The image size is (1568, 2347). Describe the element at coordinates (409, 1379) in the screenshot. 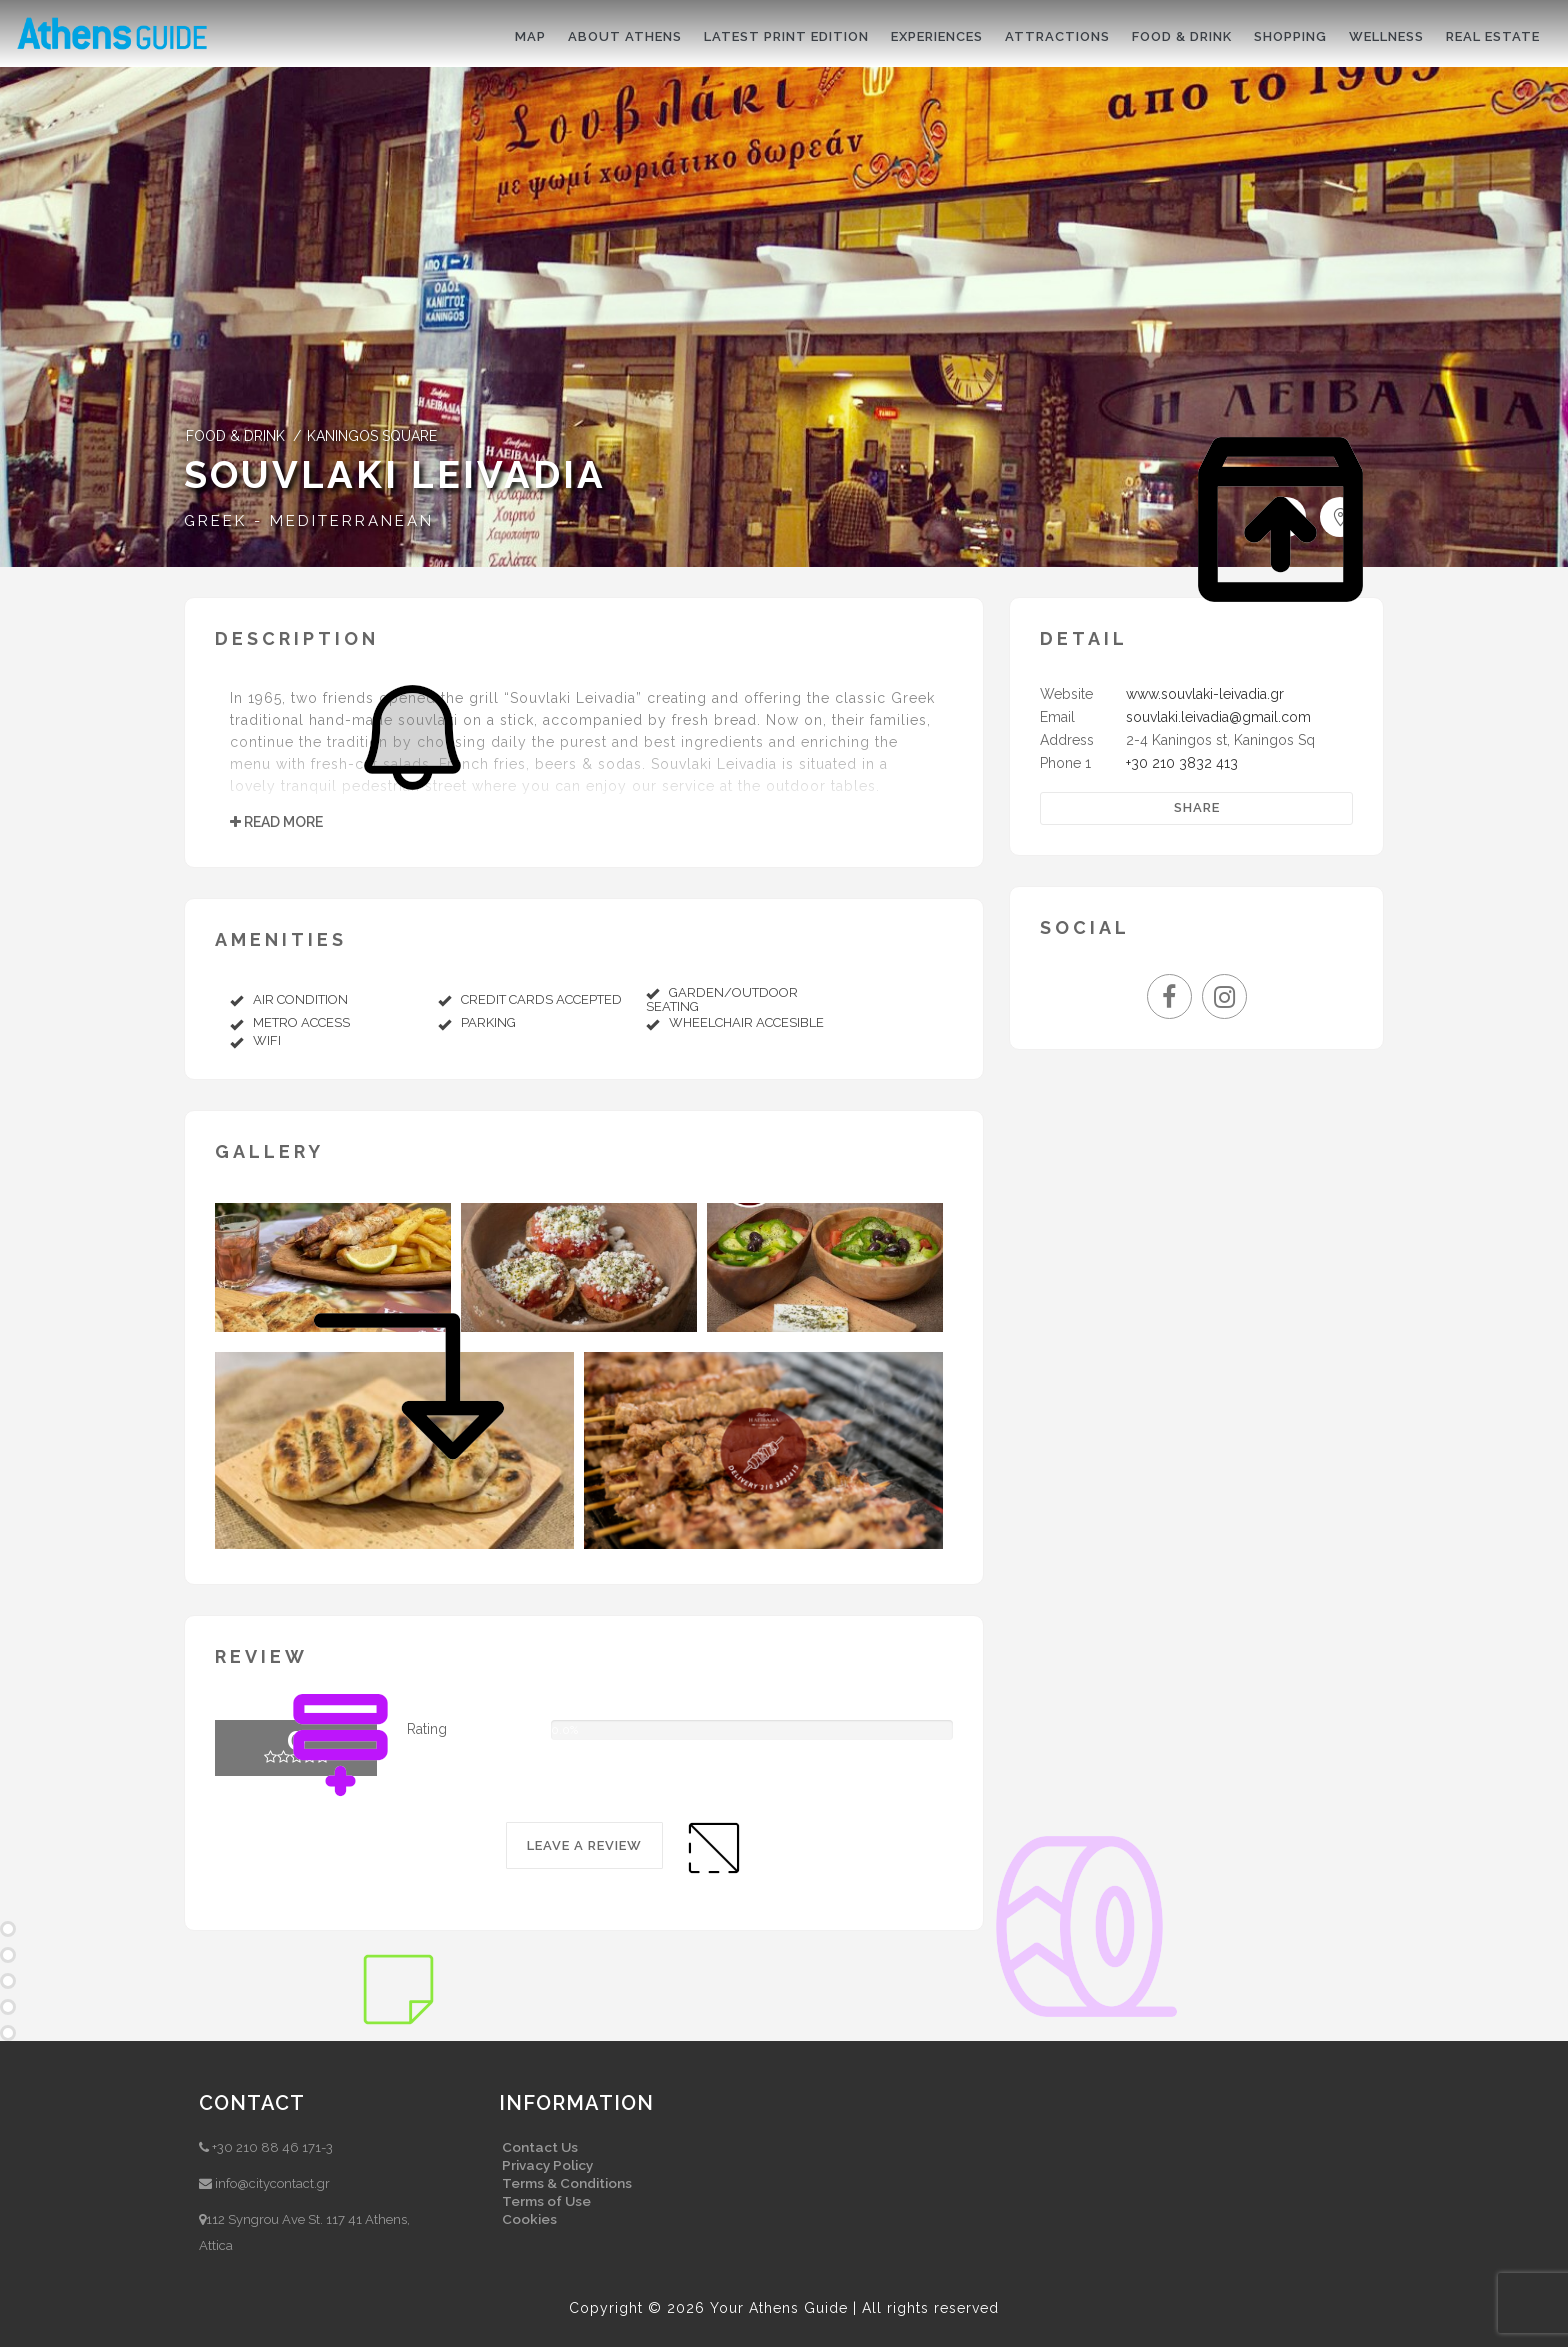

I see `redirect content to a lower section` at that location.